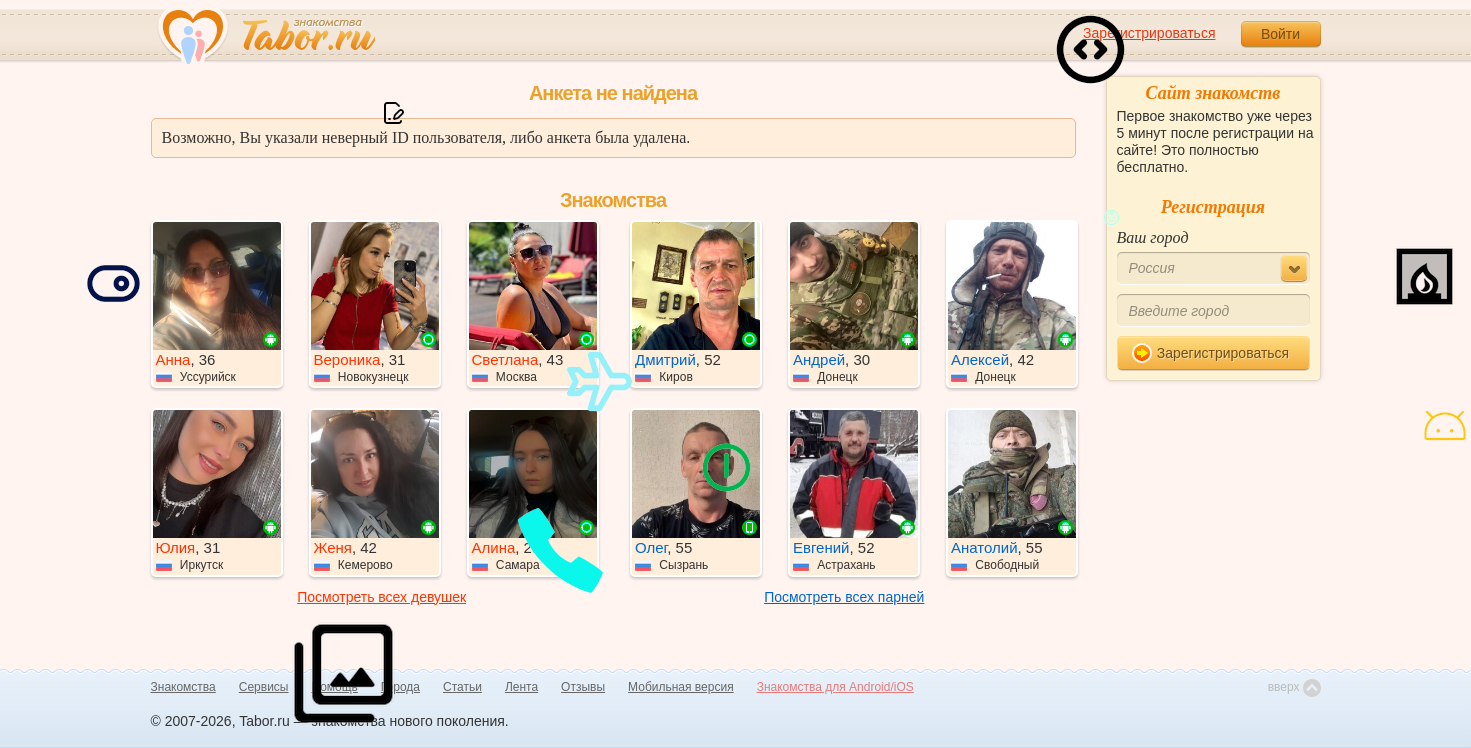 The image size is (1471, 748). I want to click on toggle switch in the on position, so click(113, 283).